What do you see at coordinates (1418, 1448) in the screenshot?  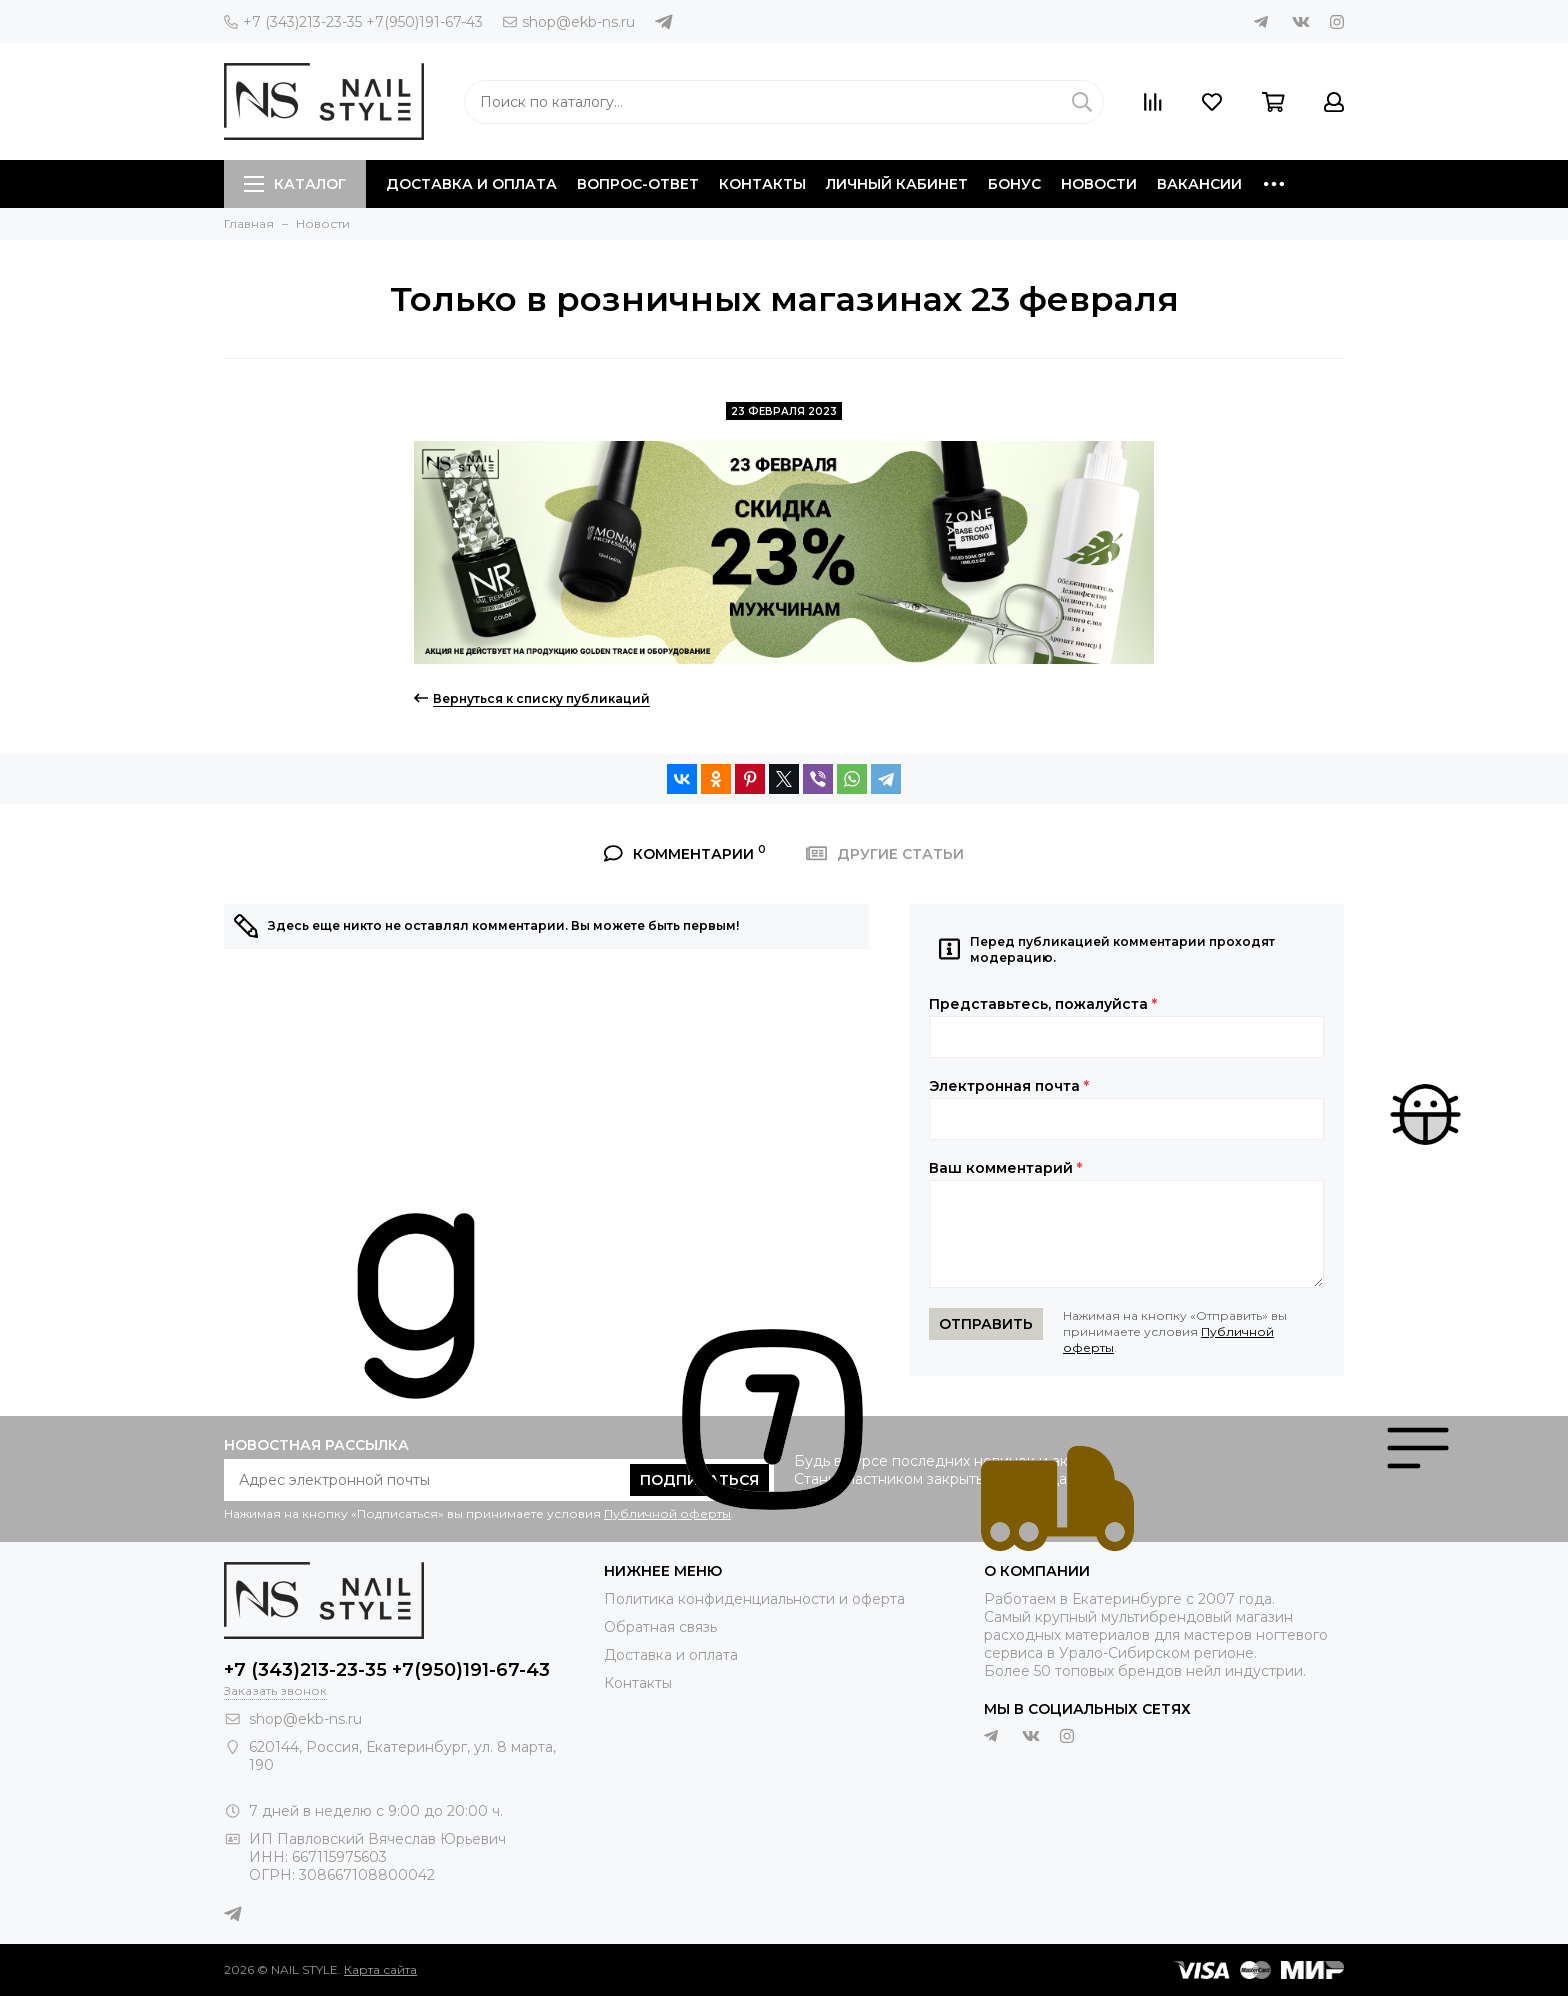 I see `open navigation menu` at bounding box center [1418, 1448].